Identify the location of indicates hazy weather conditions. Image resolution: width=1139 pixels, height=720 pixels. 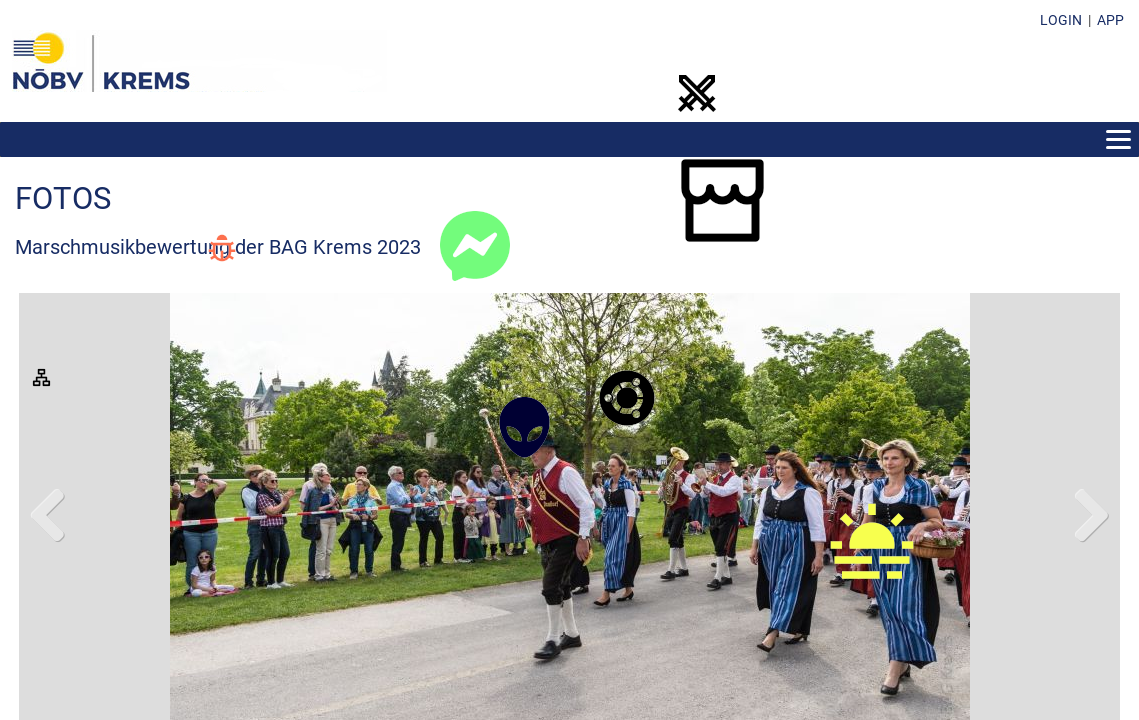
(872, 545).